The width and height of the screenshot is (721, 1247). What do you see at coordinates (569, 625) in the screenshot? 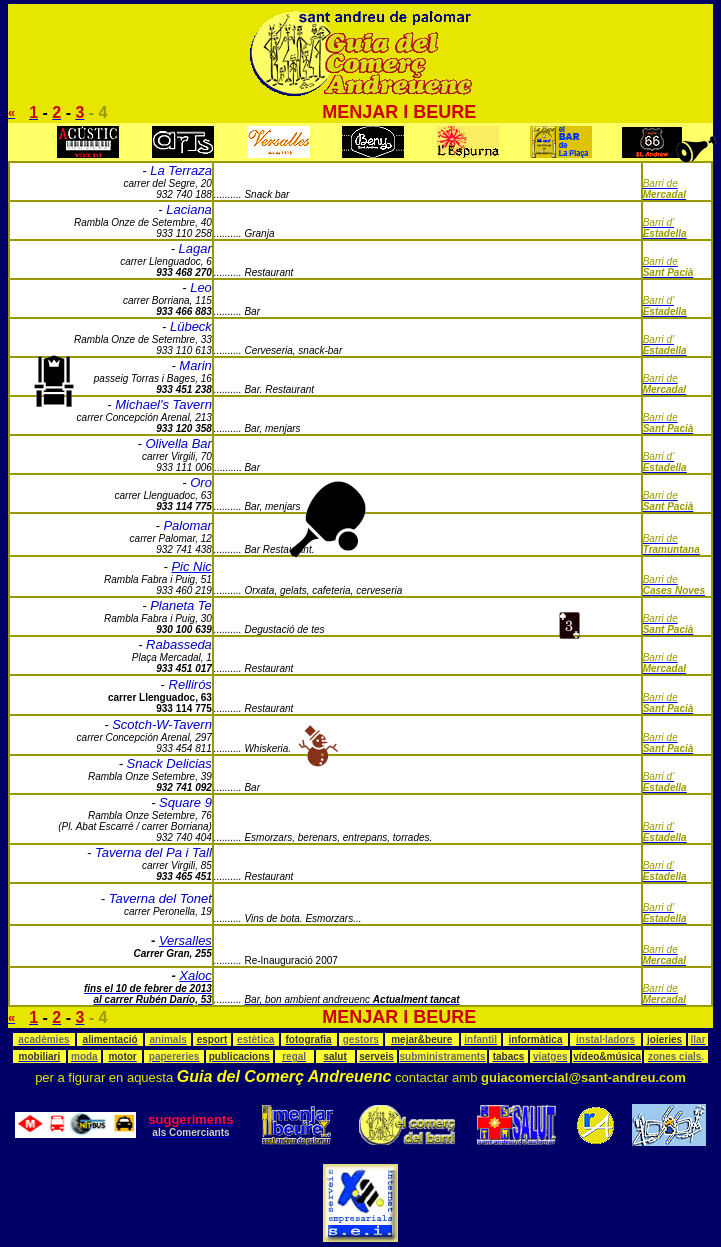
I see `select the three of spades card` at bounding box center [569, 625].